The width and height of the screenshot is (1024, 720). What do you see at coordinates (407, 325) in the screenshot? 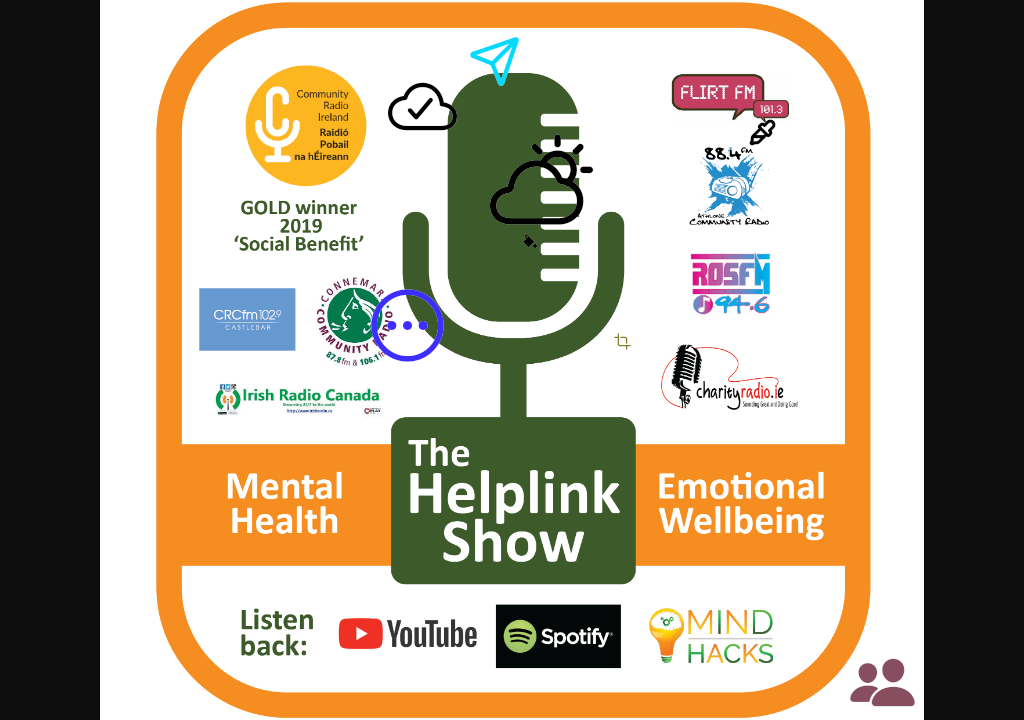
I see `access more options or actions` at bounding box center [407, 325].